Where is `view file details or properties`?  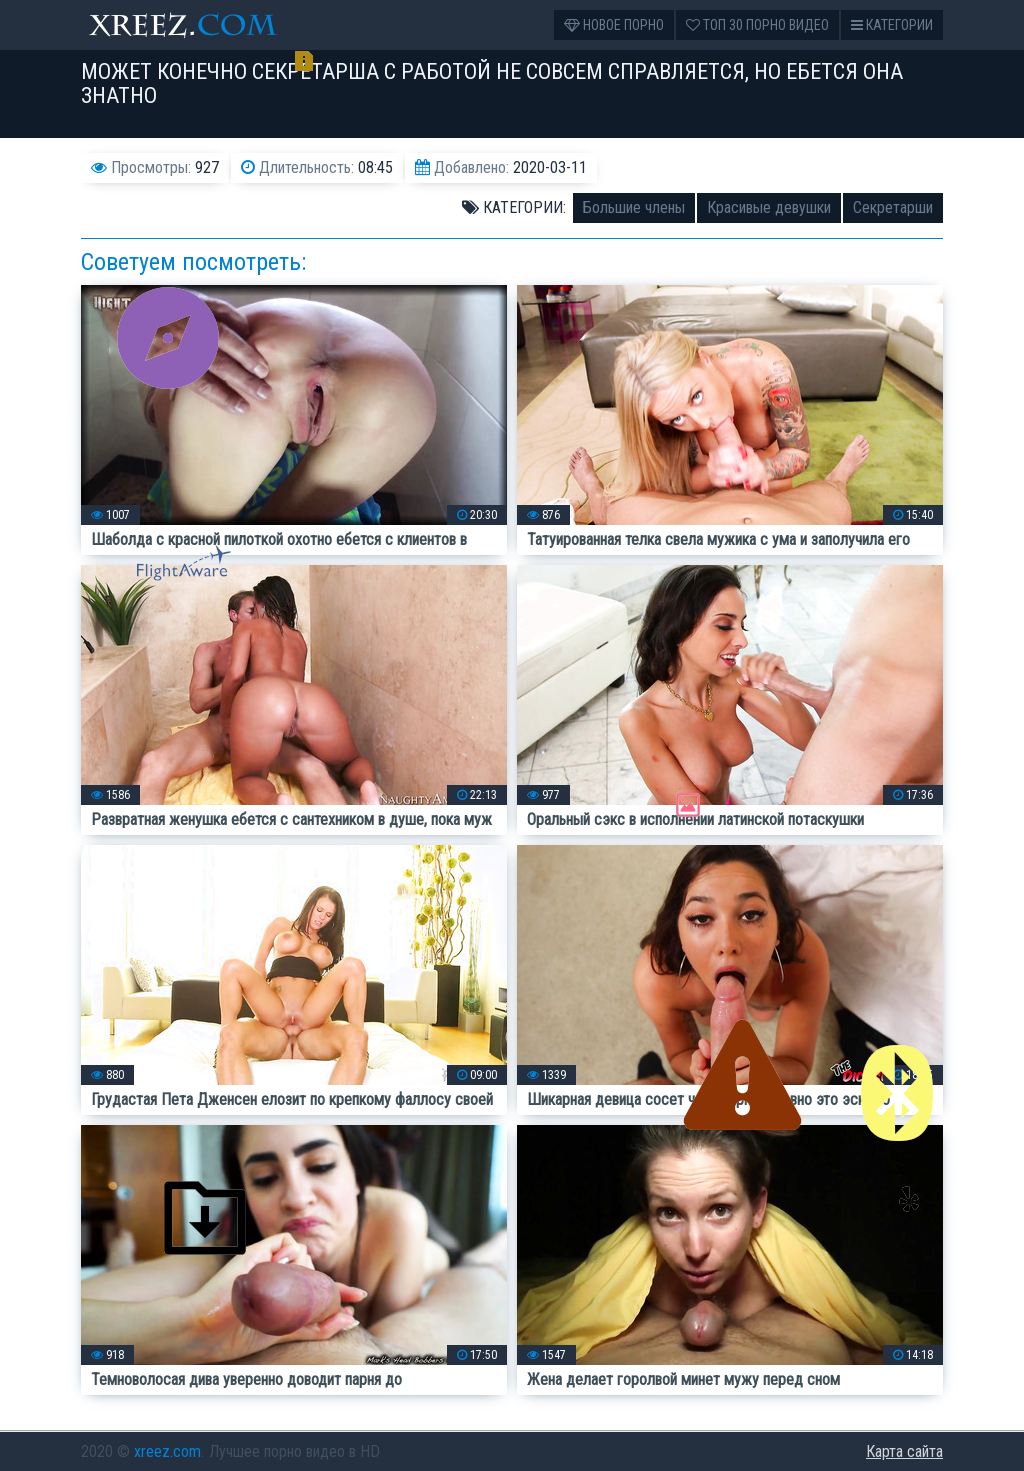
view file details or properties is located at coordinates (304, 61).